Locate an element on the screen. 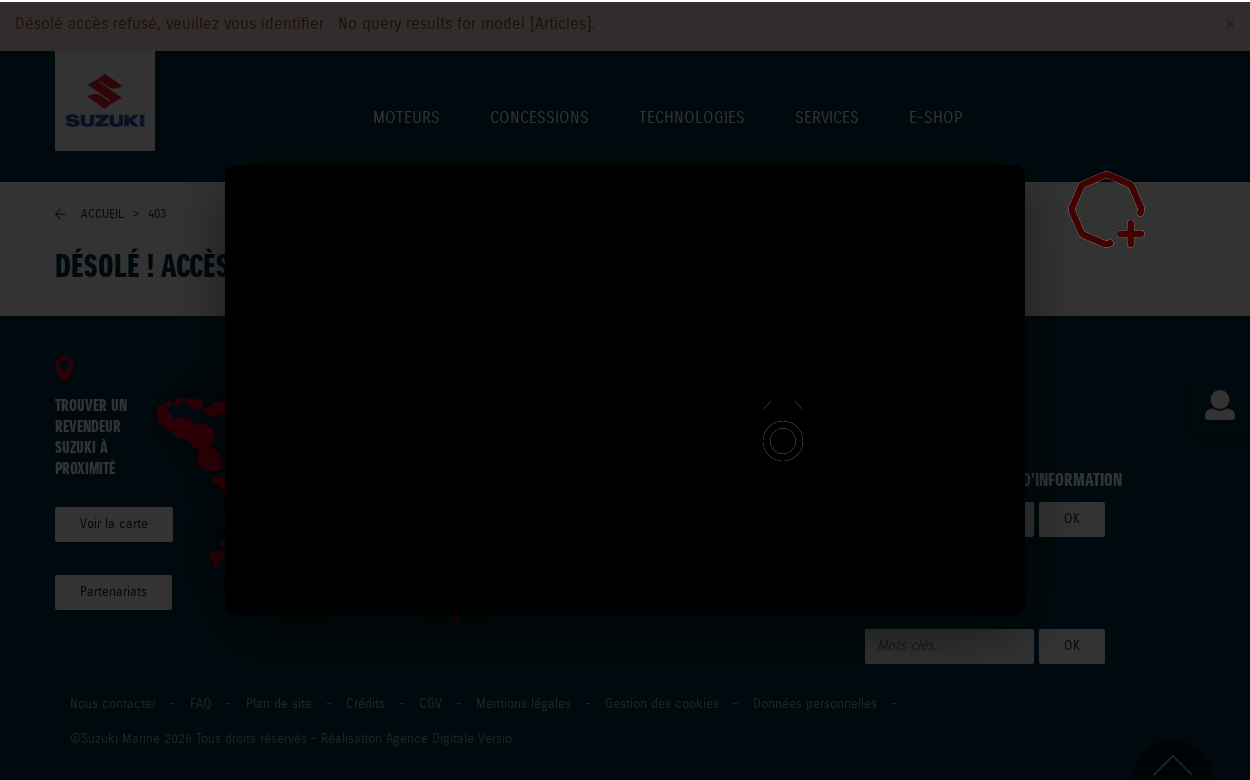 This screenshot has width=1250, height=780. add a new warning or alert is located at coordinates (1106, 209).